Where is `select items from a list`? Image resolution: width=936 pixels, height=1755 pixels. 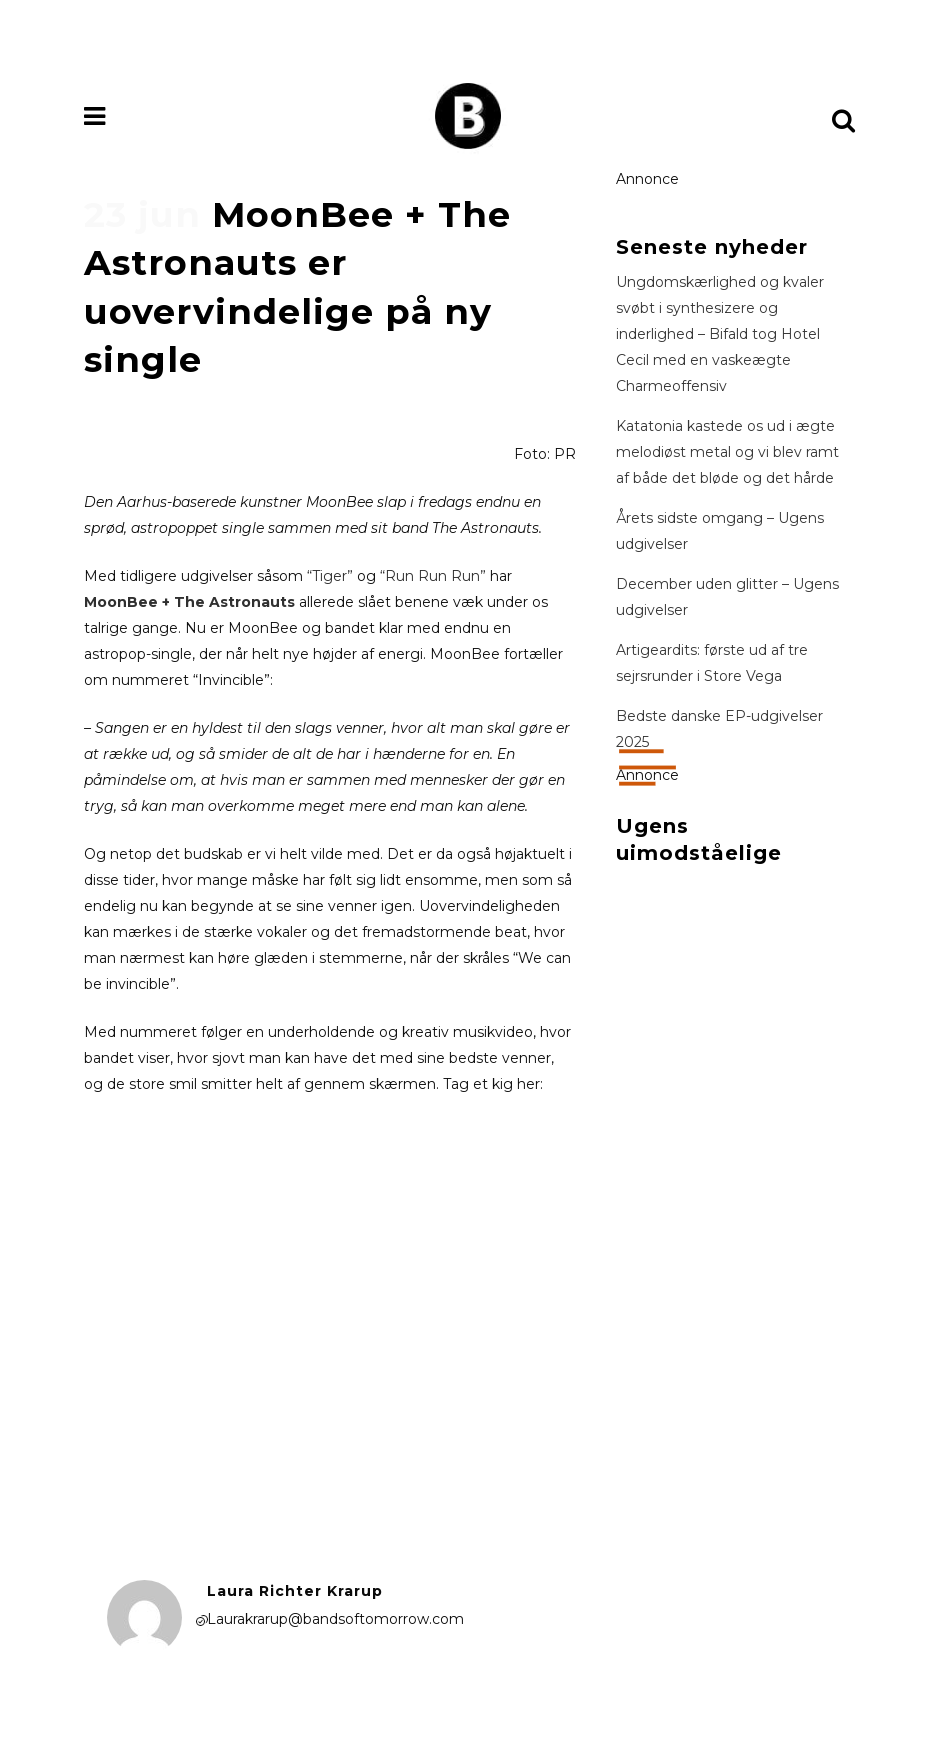 select items from a list is located at coordinates (647, 769).